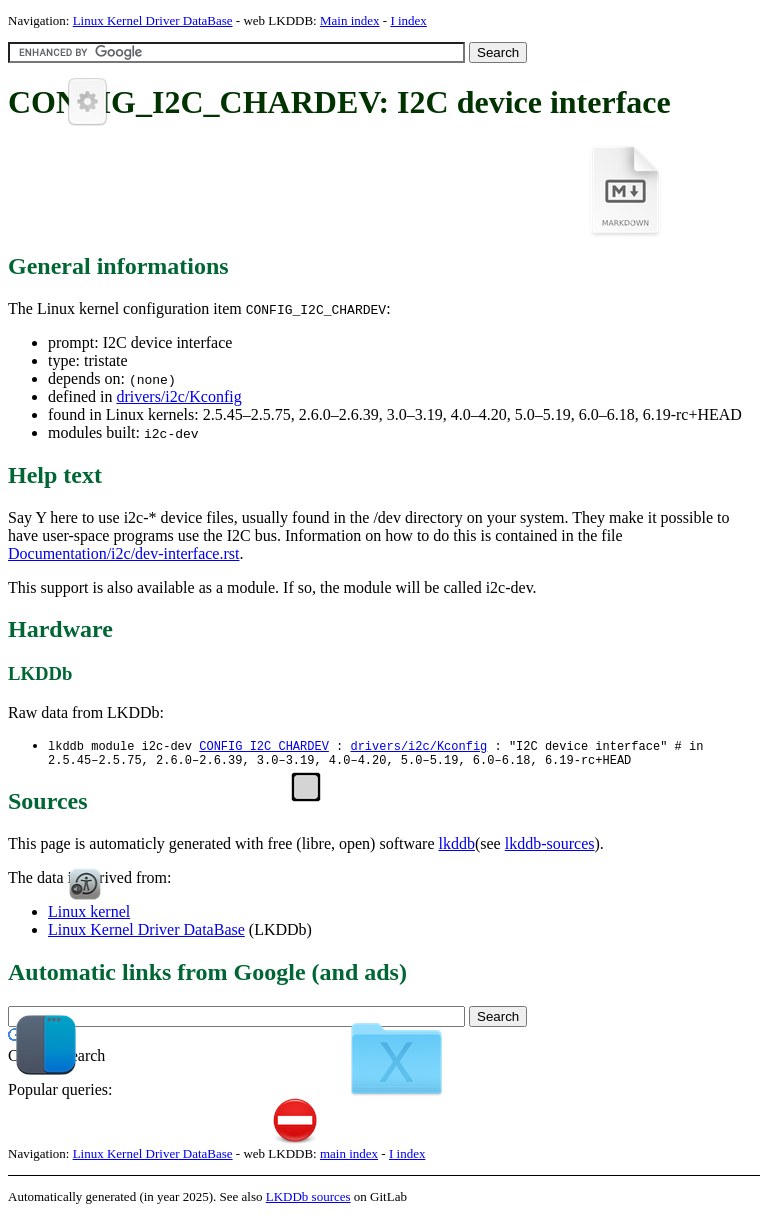  I want to click on a markdown text file, so click(625, 191).